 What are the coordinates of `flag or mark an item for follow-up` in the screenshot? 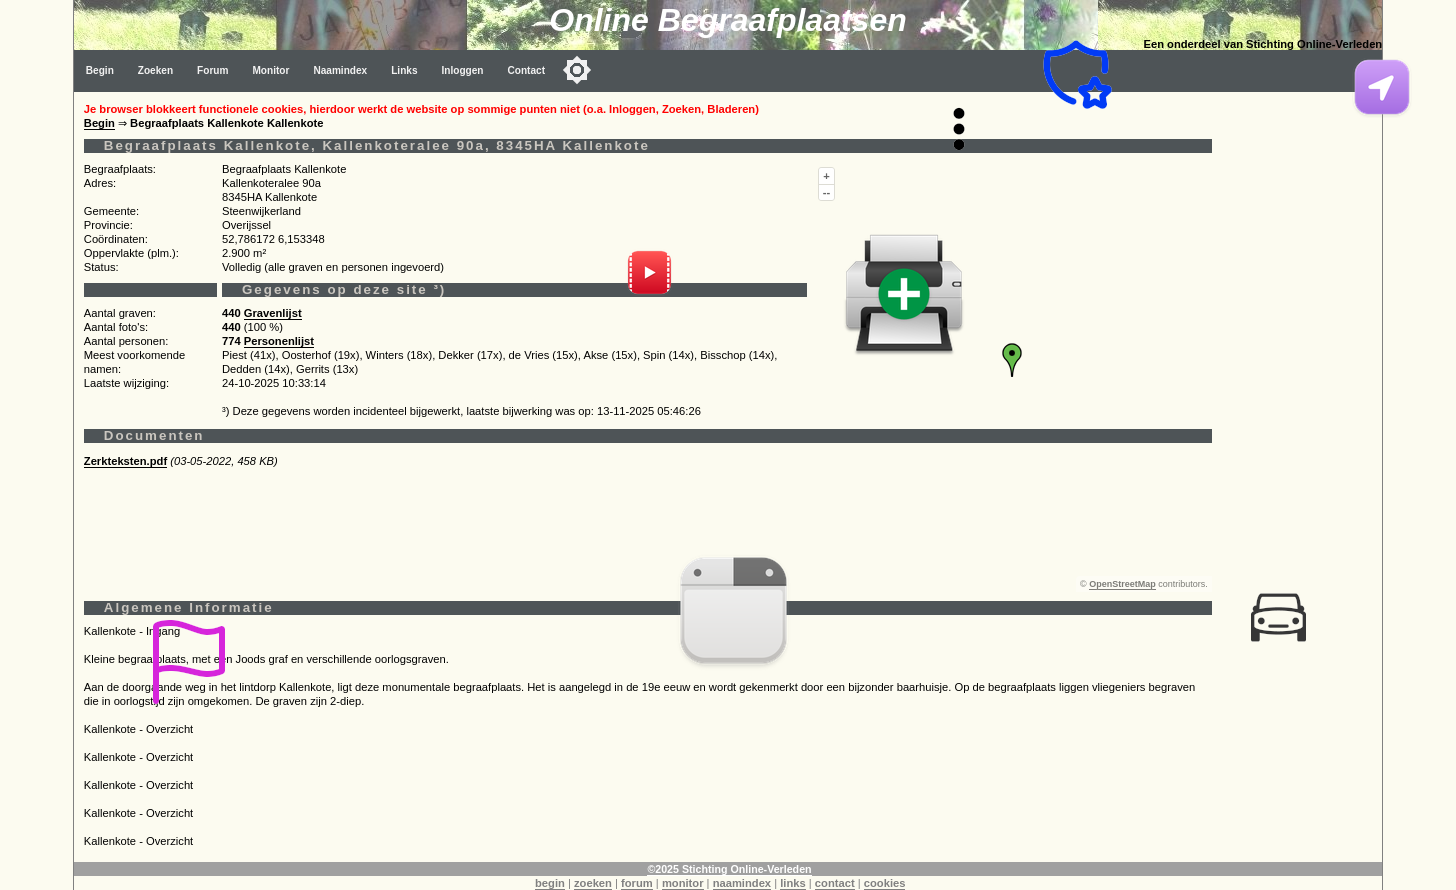 It's located at (189, 662).